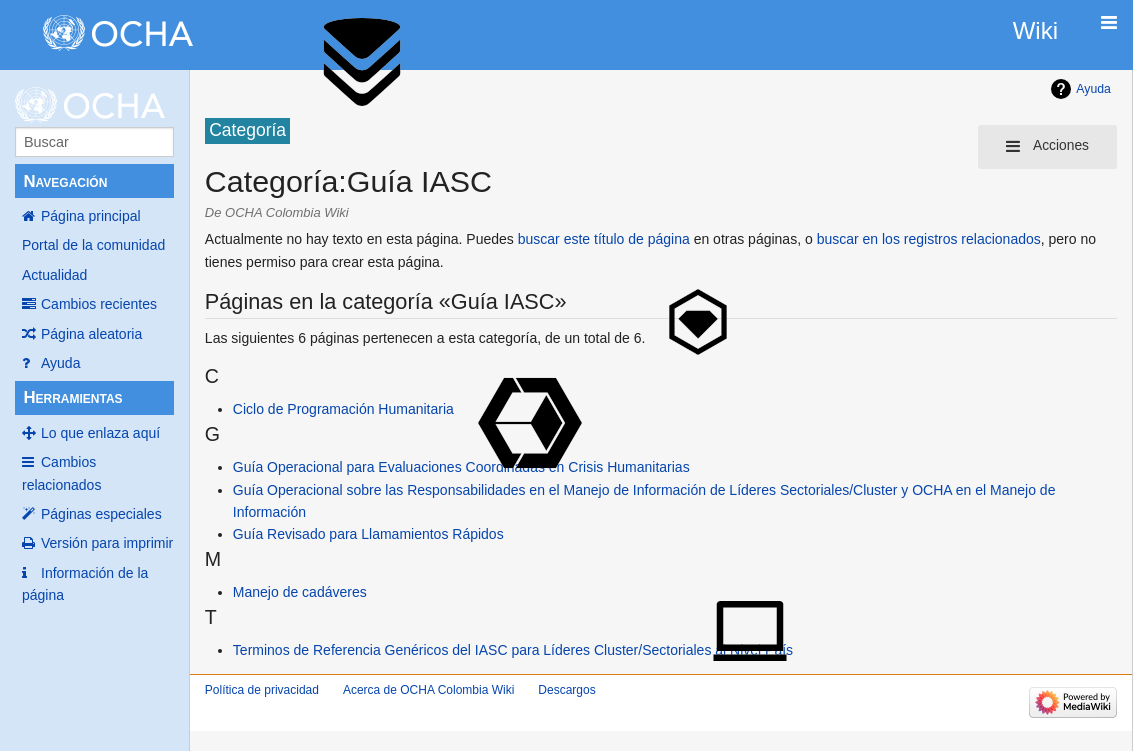  Describe the element at coordinates (362, 62) in the screenshot. I see `VictoriaMetrics logo` at that location.